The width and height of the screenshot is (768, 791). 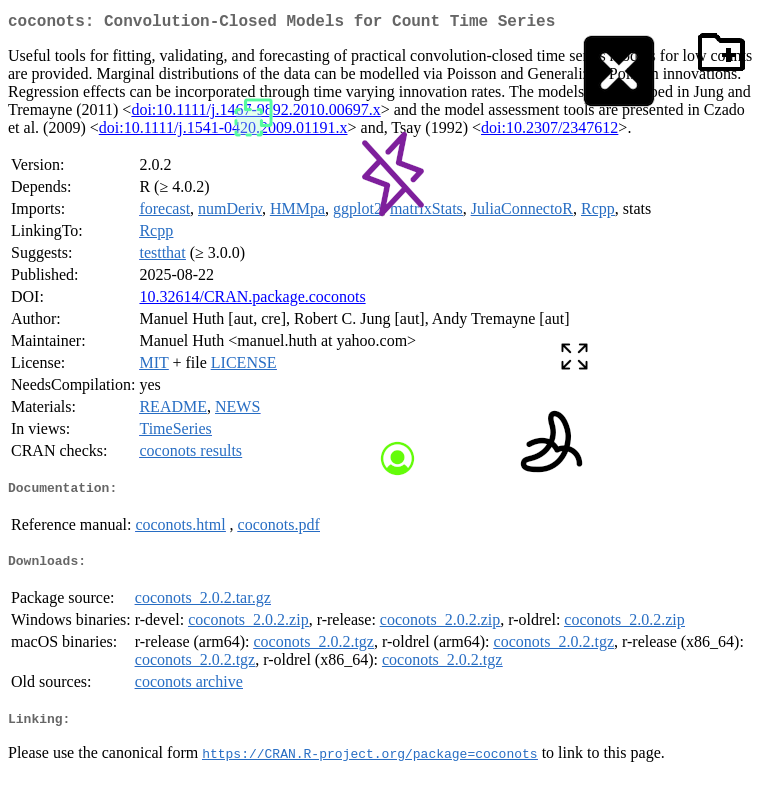 I want to click on view your profile, so click(x=397, y=458).